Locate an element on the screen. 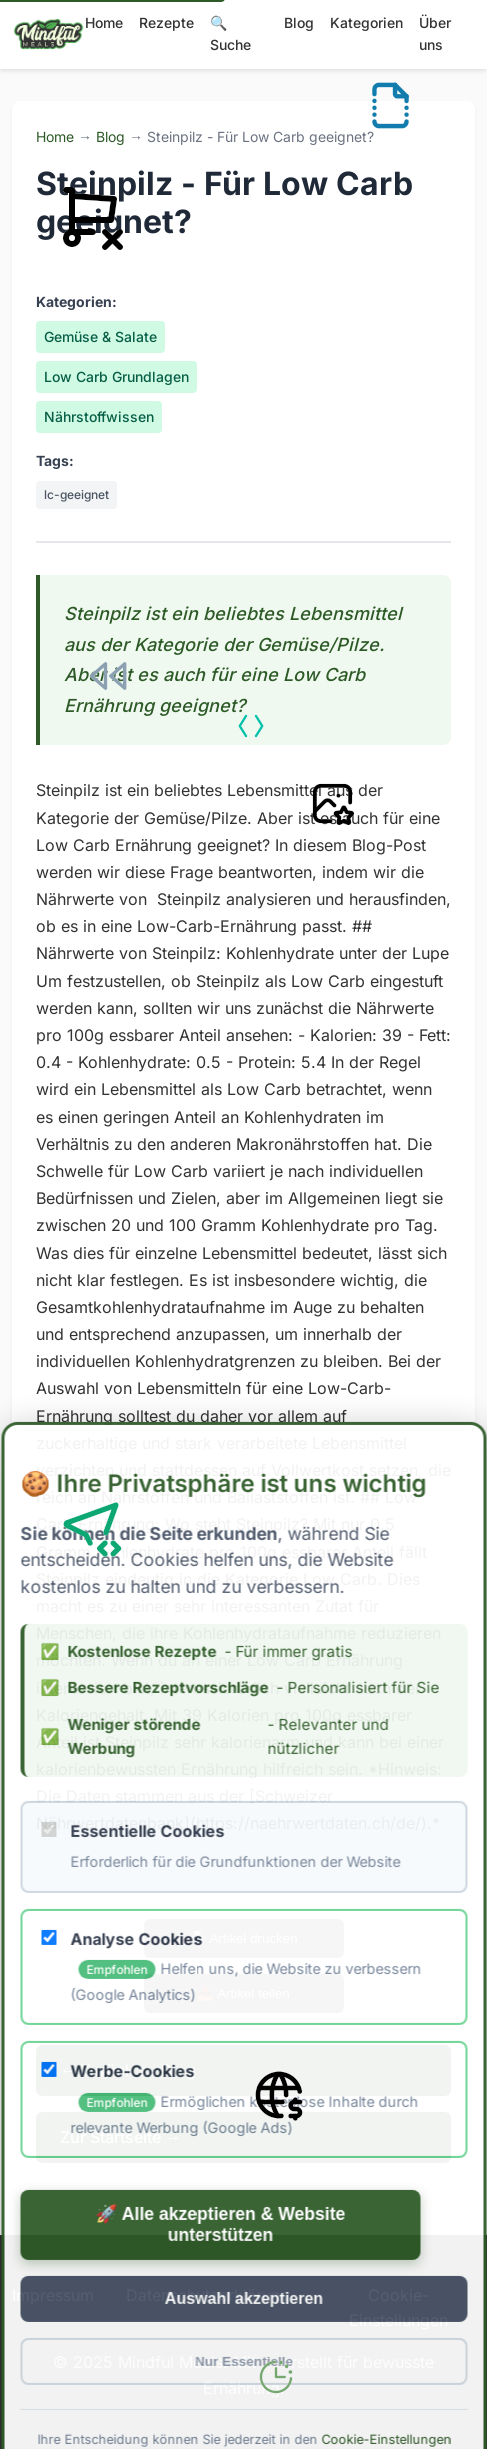 The image size is (487, 2449). remove item from cart is located at coordinates (90, 217).